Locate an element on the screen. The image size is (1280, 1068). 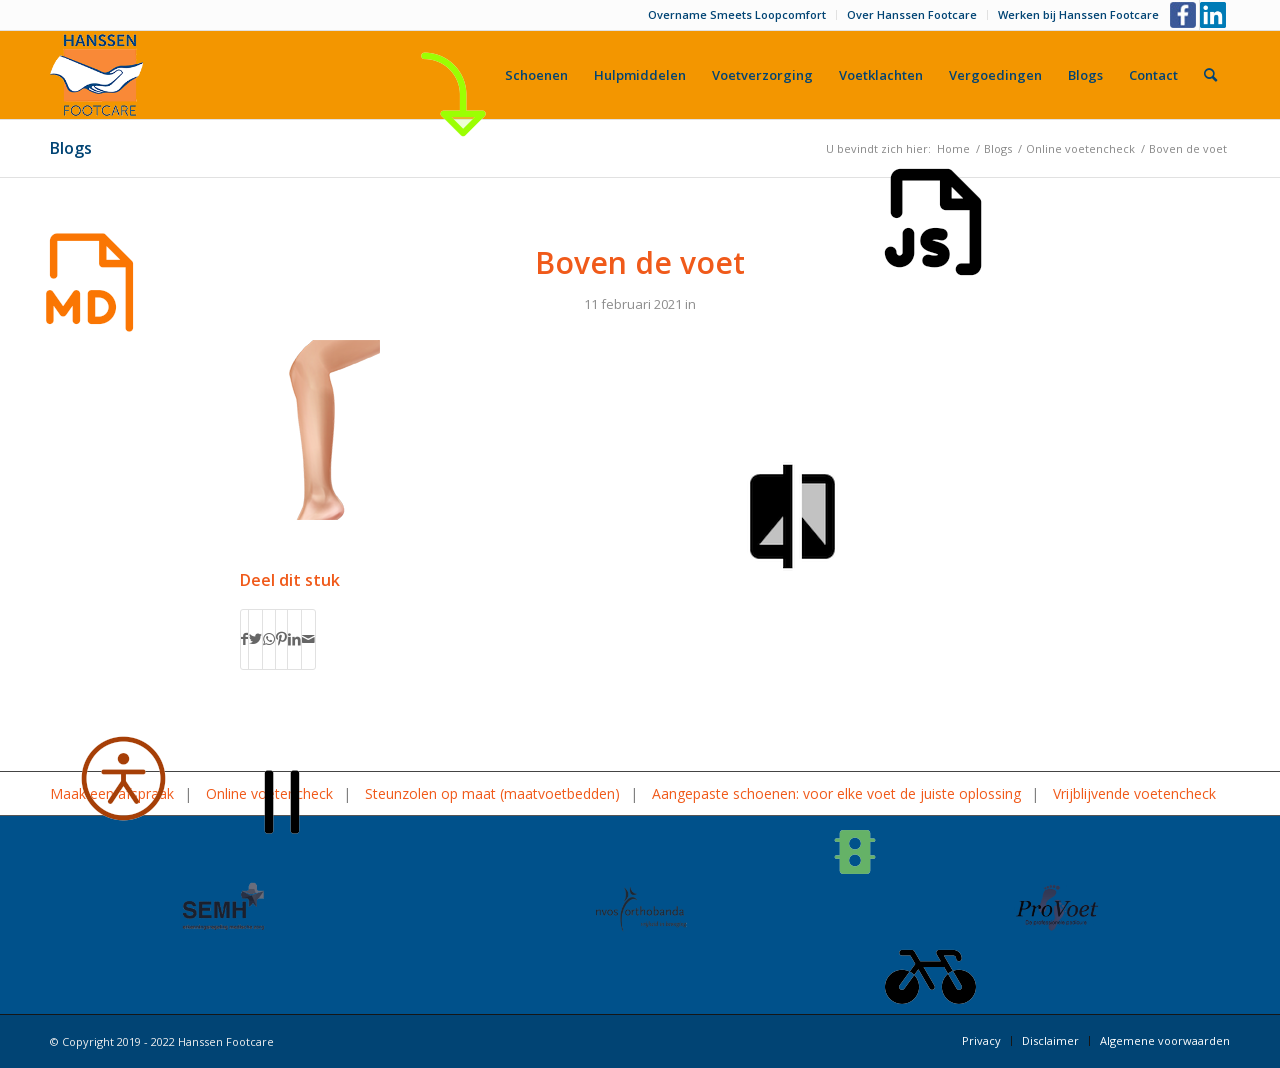
view traffic conditions is located at coordinates (855, 852).